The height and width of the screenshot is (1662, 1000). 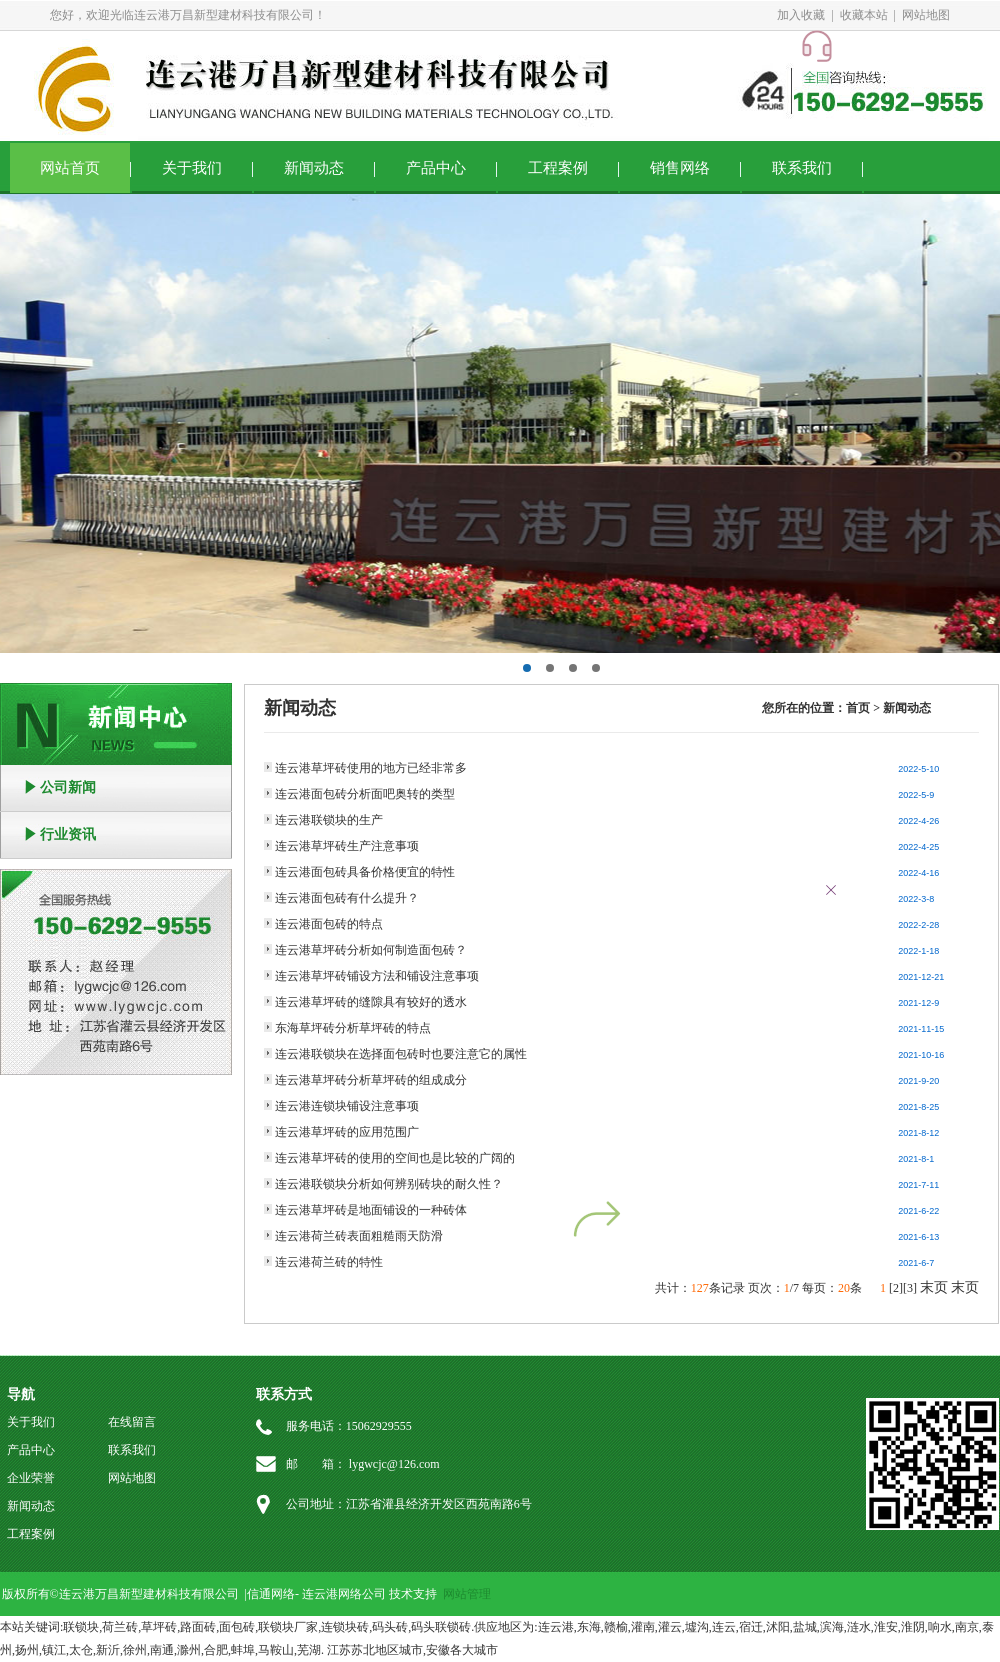 I want to click on share or forward content, so click(x=597, y=1219).